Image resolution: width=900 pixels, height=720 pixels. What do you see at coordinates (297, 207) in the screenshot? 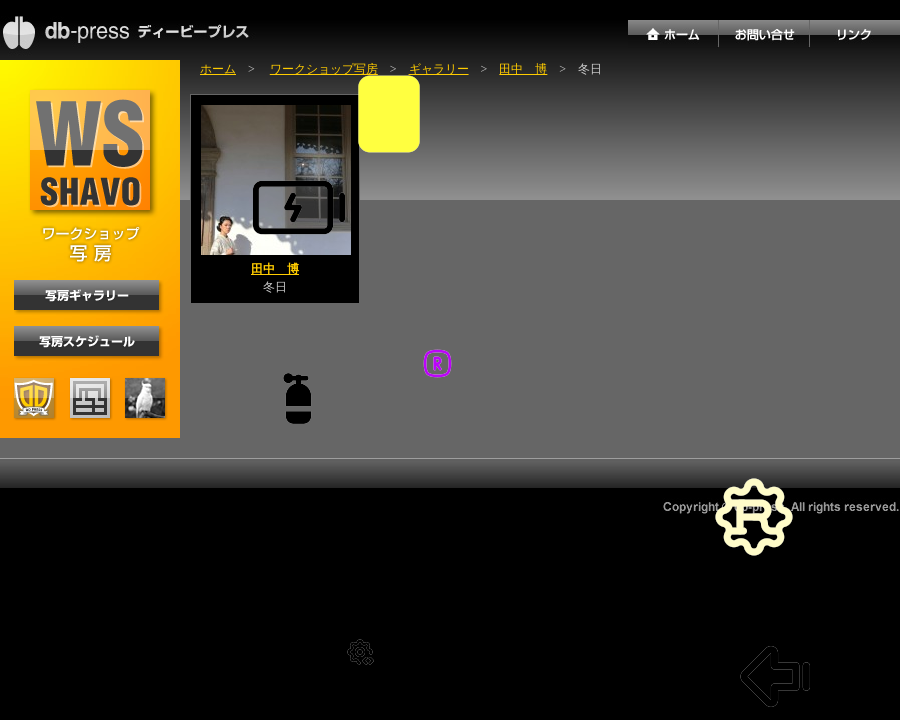
I see `indicates device is currently charging` at bounding box center [297, 207].